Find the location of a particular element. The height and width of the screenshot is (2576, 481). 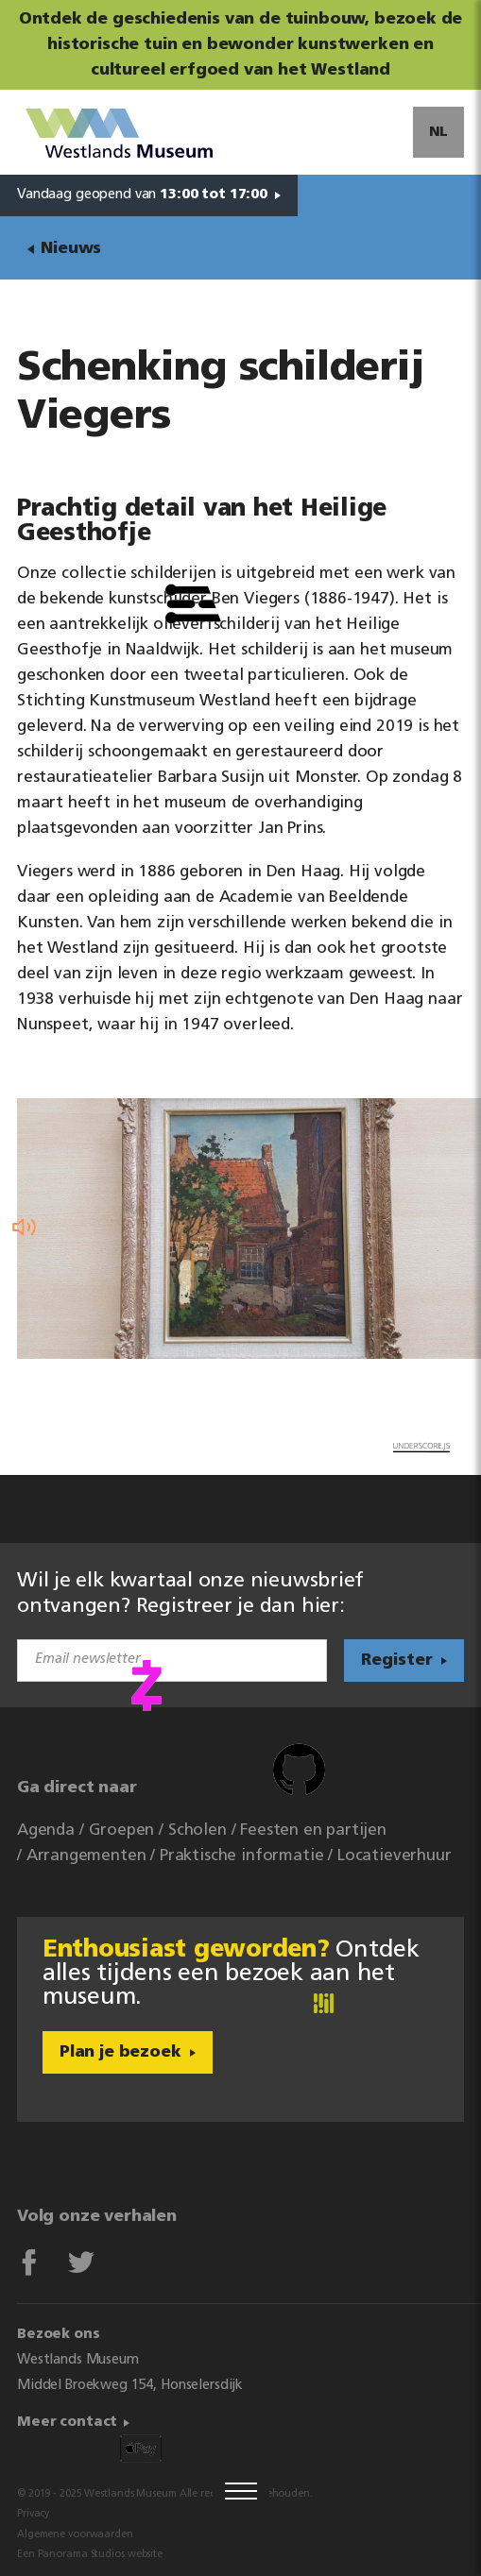

pay with Apple Pay is located at coordinates (141, 2449).